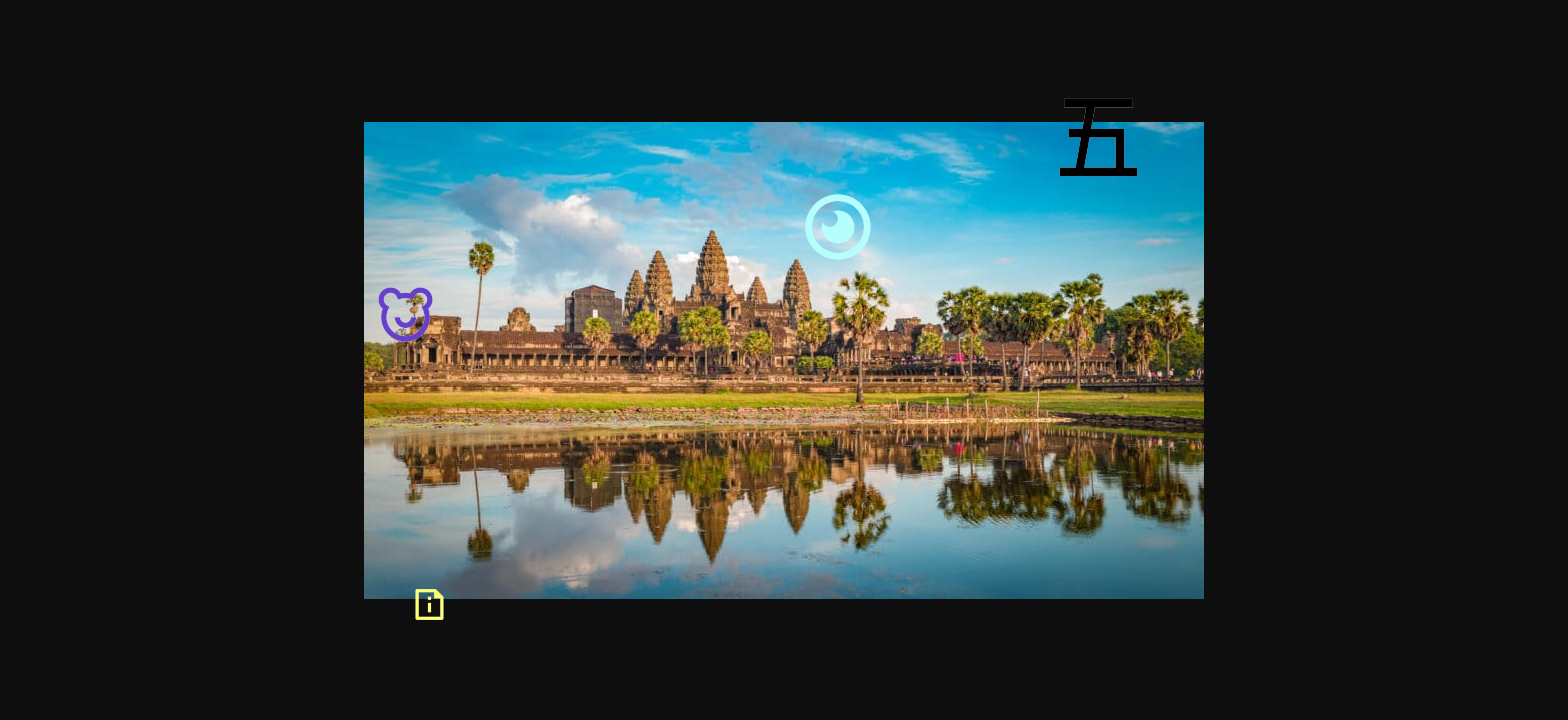 This screenshot has width=1568, height=720. What do you see at coordinates (1098, 137) in the screenshot?
I see `switch to wubi input method` at bounding box center [1098, 137].